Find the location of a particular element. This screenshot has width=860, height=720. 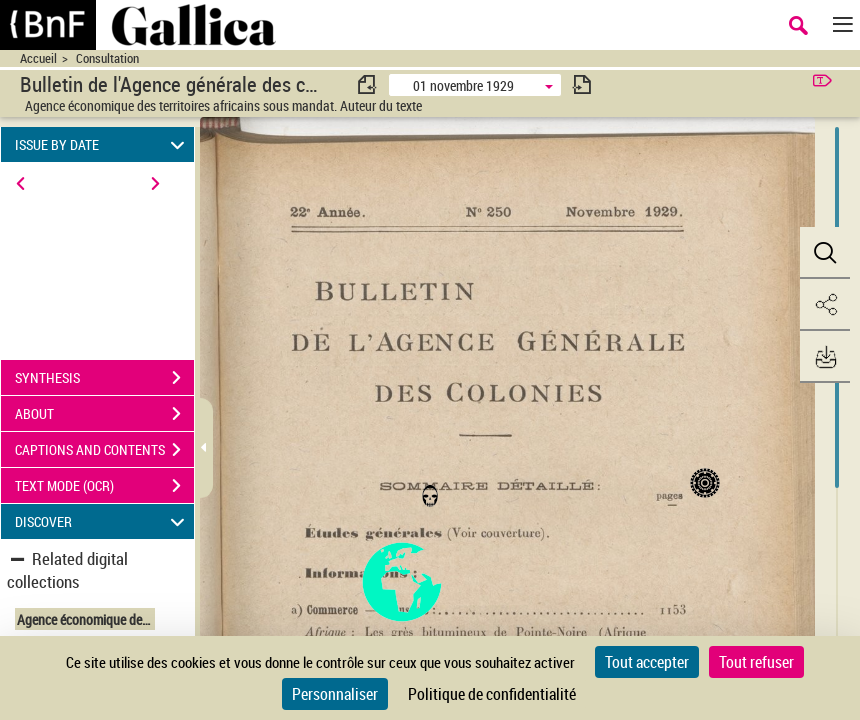

select skull mask avatar or character cosmetic is located at coordinates (430, 496).